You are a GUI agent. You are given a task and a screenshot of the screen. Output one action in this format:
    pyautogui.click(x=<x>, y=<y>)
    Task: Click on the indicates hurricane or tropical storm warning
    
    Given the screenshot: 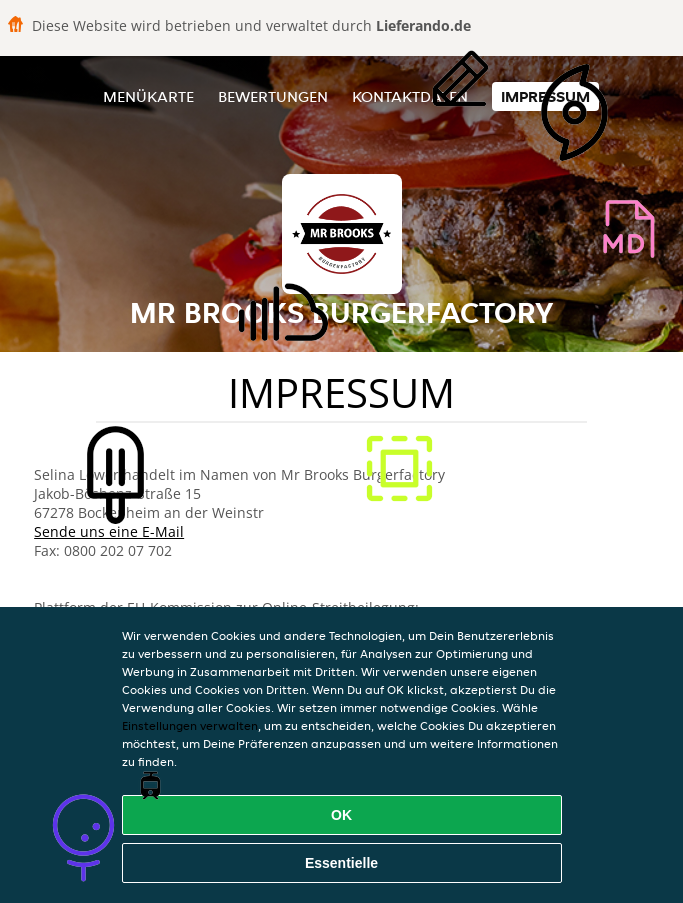 What is the action you would take?
    pyautogui.click(x=574, y=112)
    